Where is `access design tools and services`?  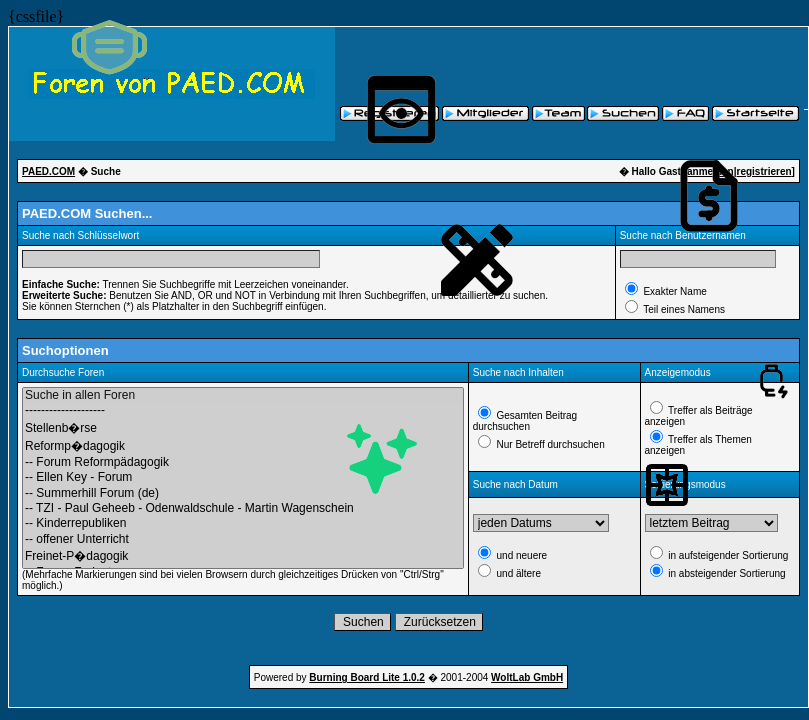
access design tools and services is located at coordinates (477, 260).